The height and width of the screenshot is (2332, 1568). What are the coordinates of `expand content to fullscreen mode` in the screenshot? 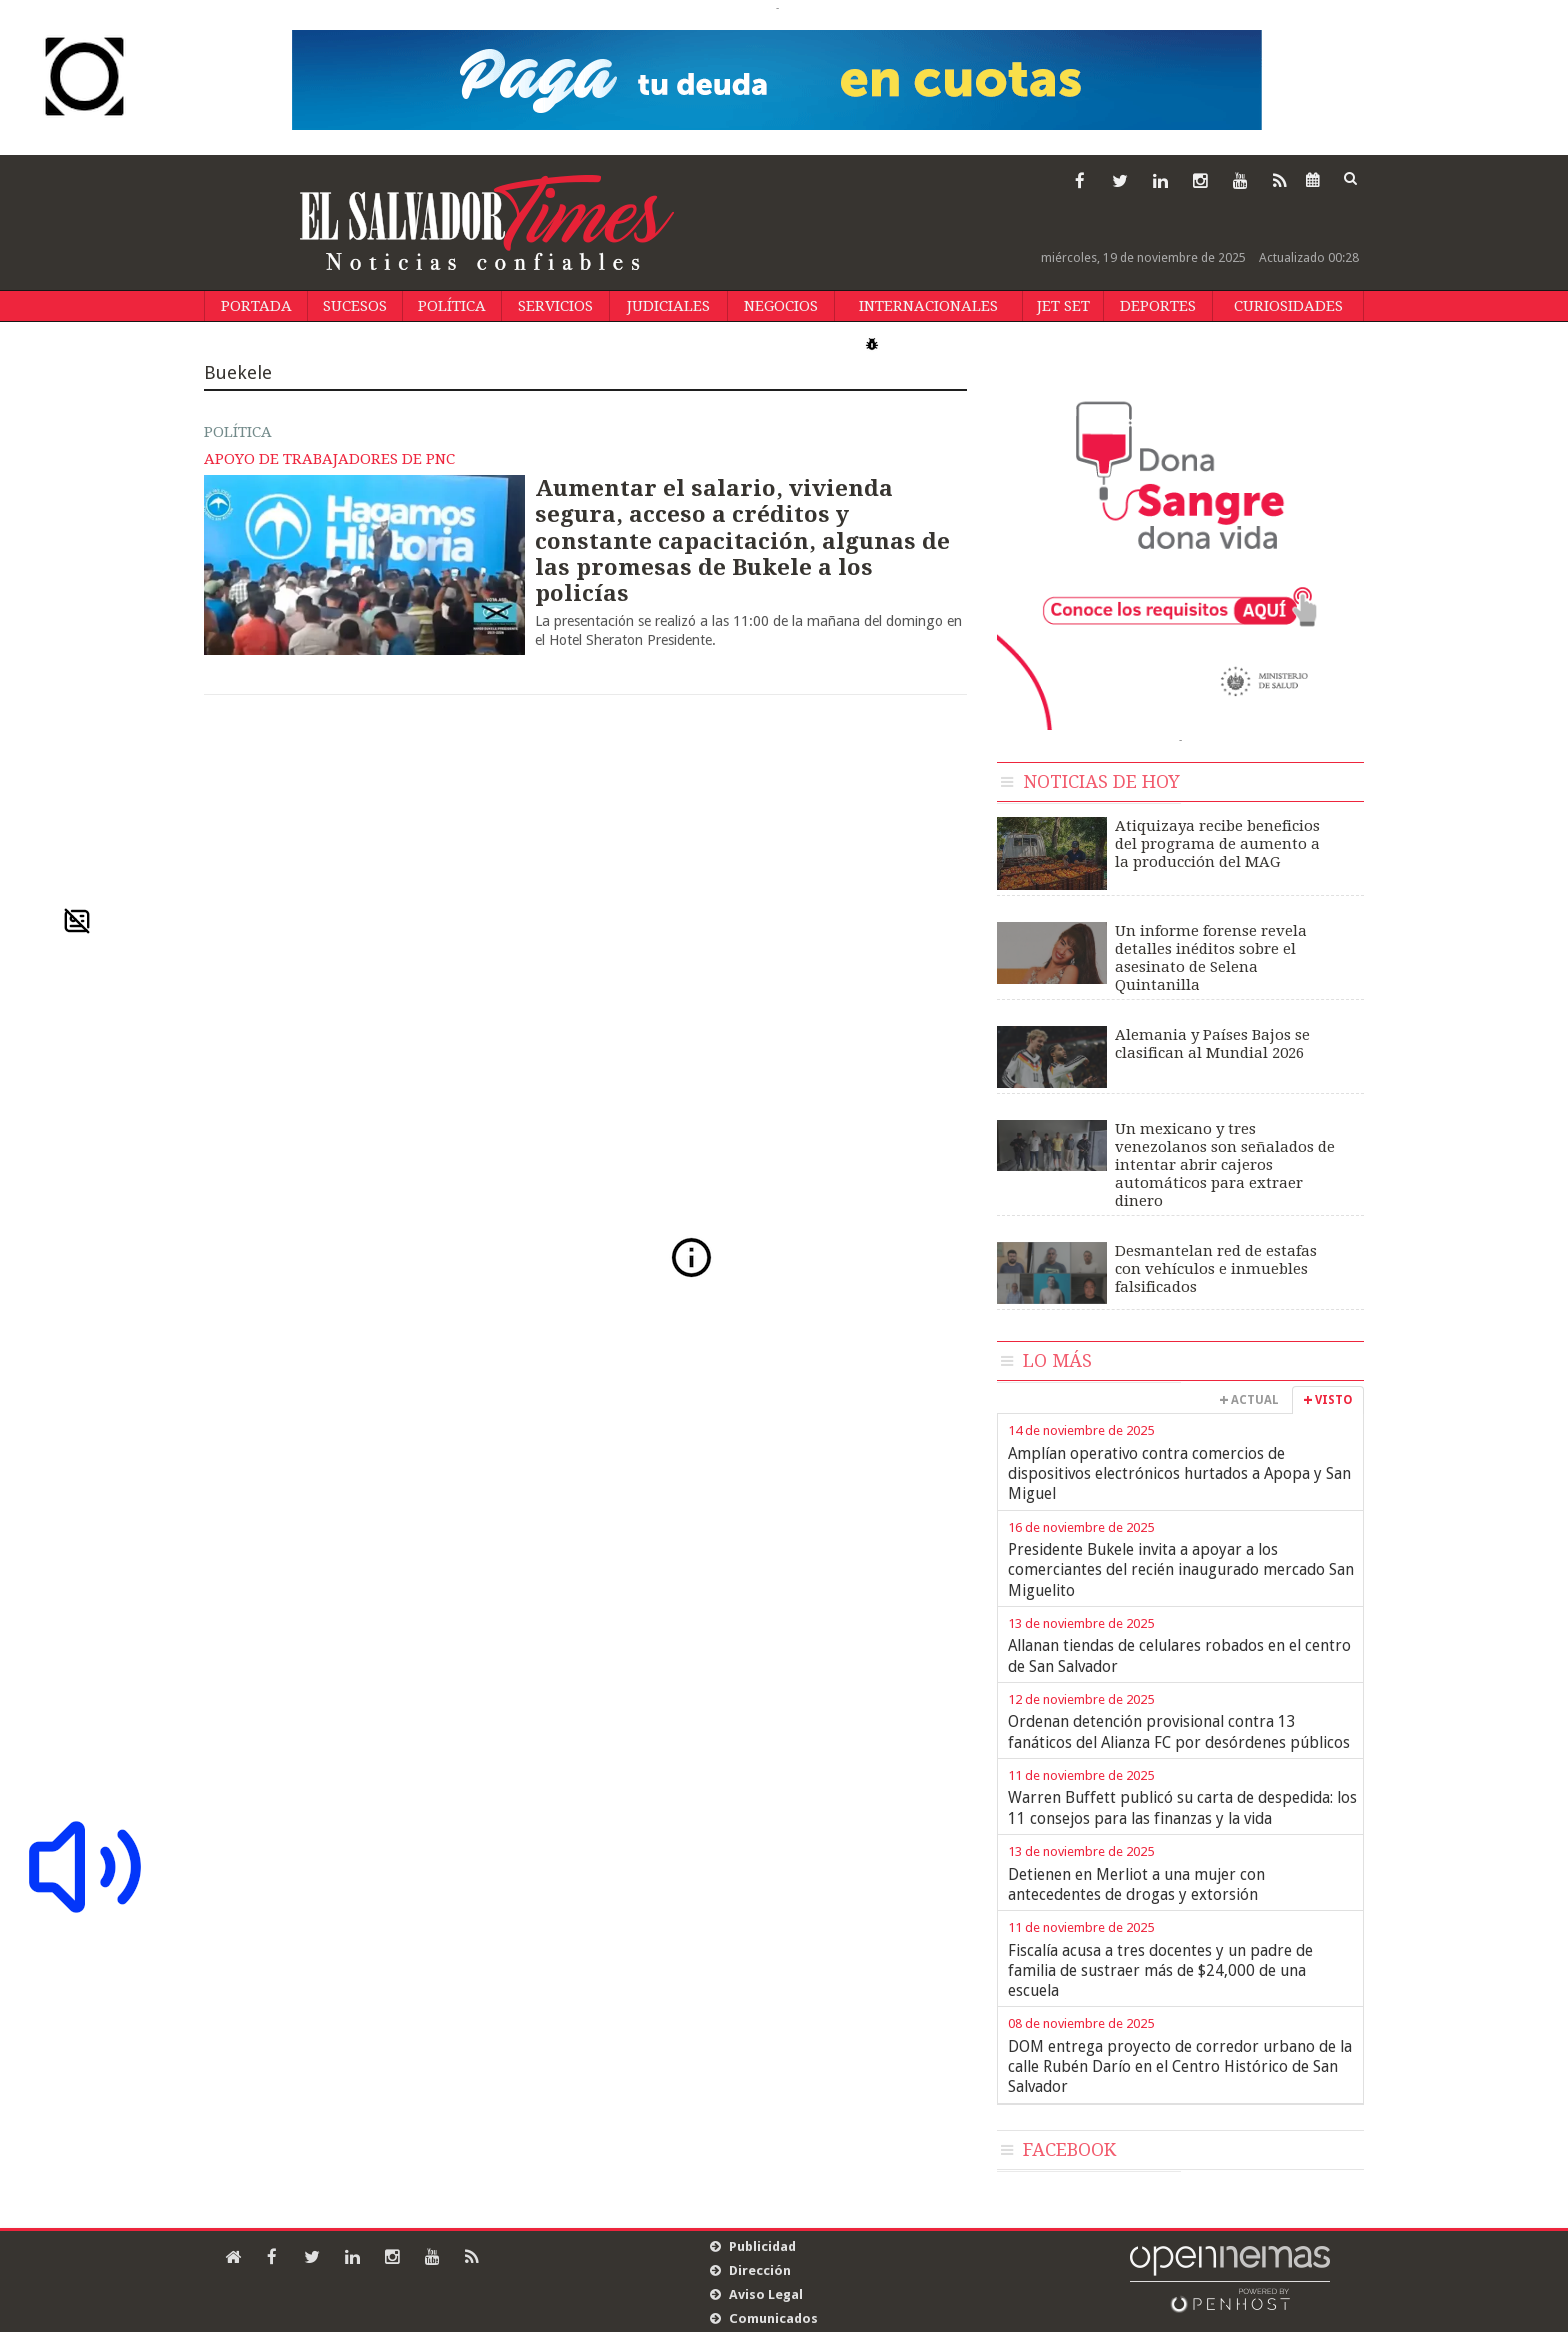 It's located at (84, 76).